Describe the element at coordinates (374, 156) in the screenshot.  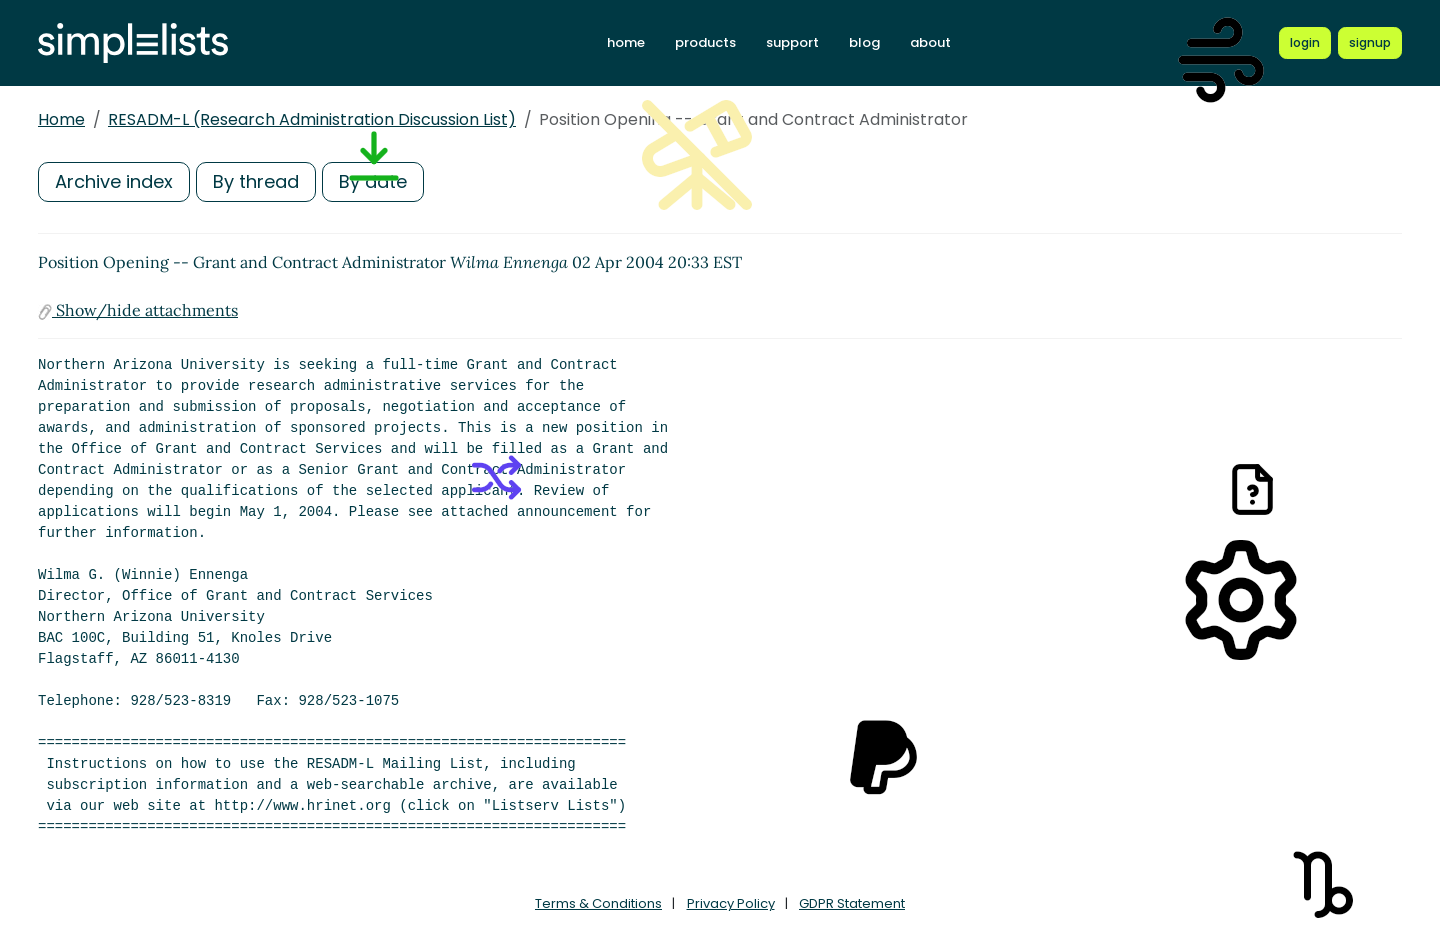
I see `download file to device` at that location.